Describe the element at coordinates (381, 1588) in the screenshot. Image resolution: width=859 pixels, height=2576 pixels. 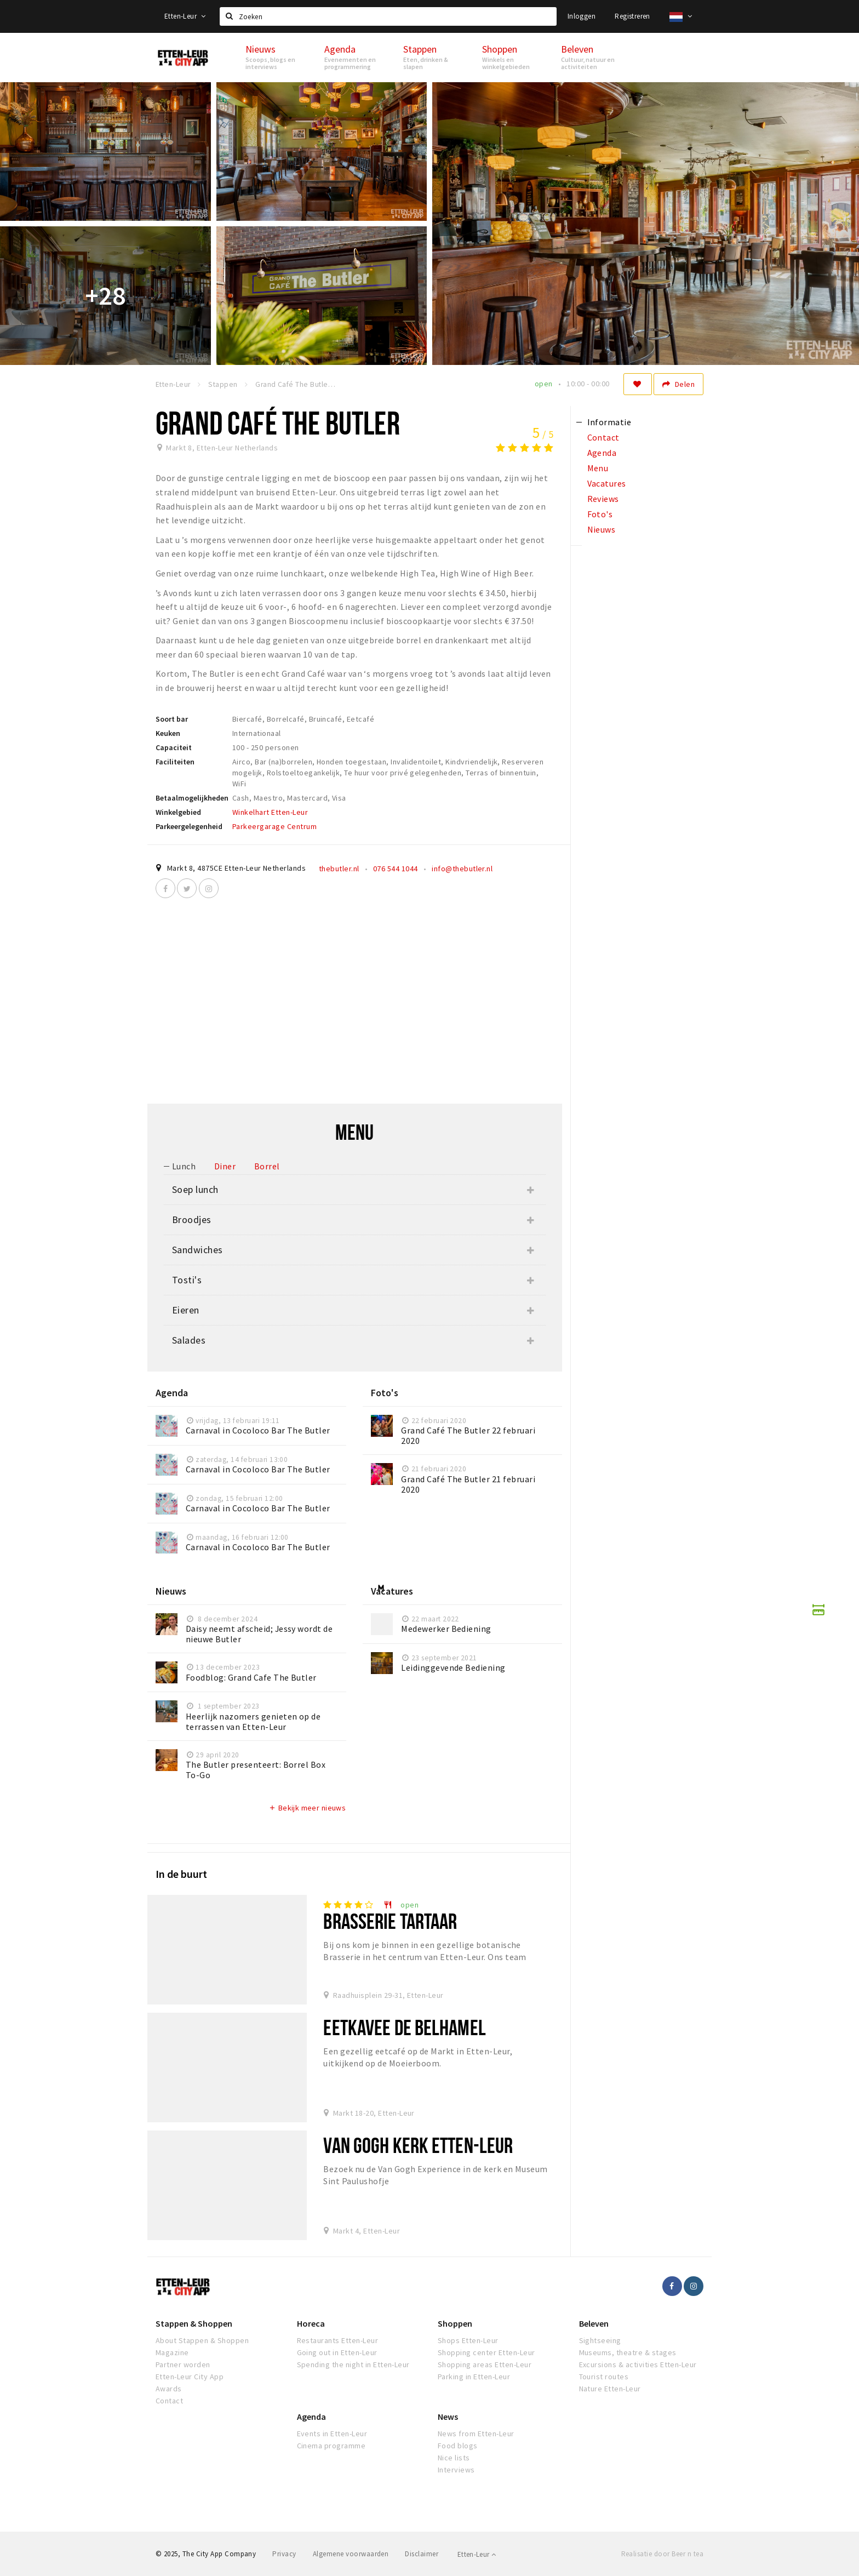
I see `indicates medium size option` at that location.